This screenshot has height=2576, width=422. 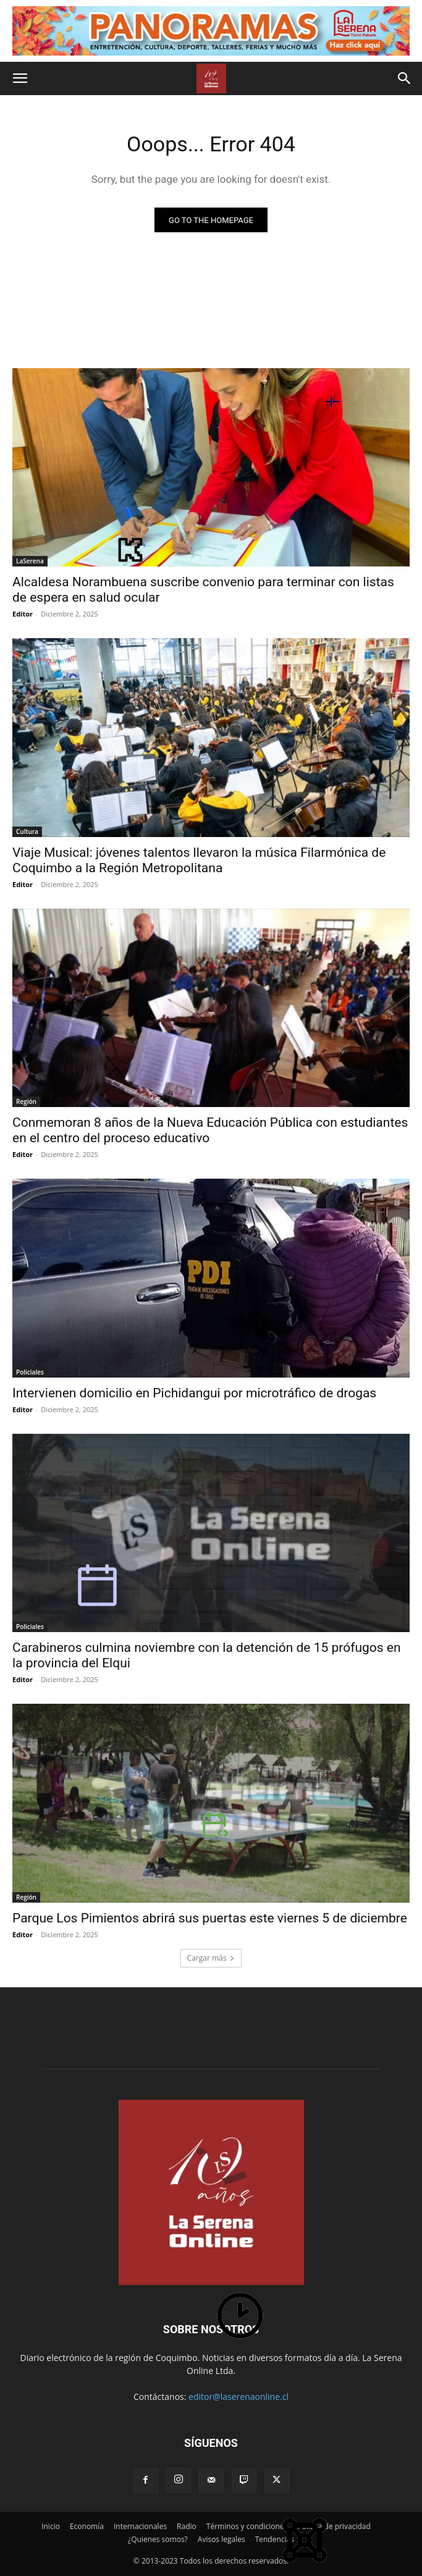 What do you see at coordinates (240, 2315) in the screenshot?
I see `view current time` at bounding box center [240, 2315].